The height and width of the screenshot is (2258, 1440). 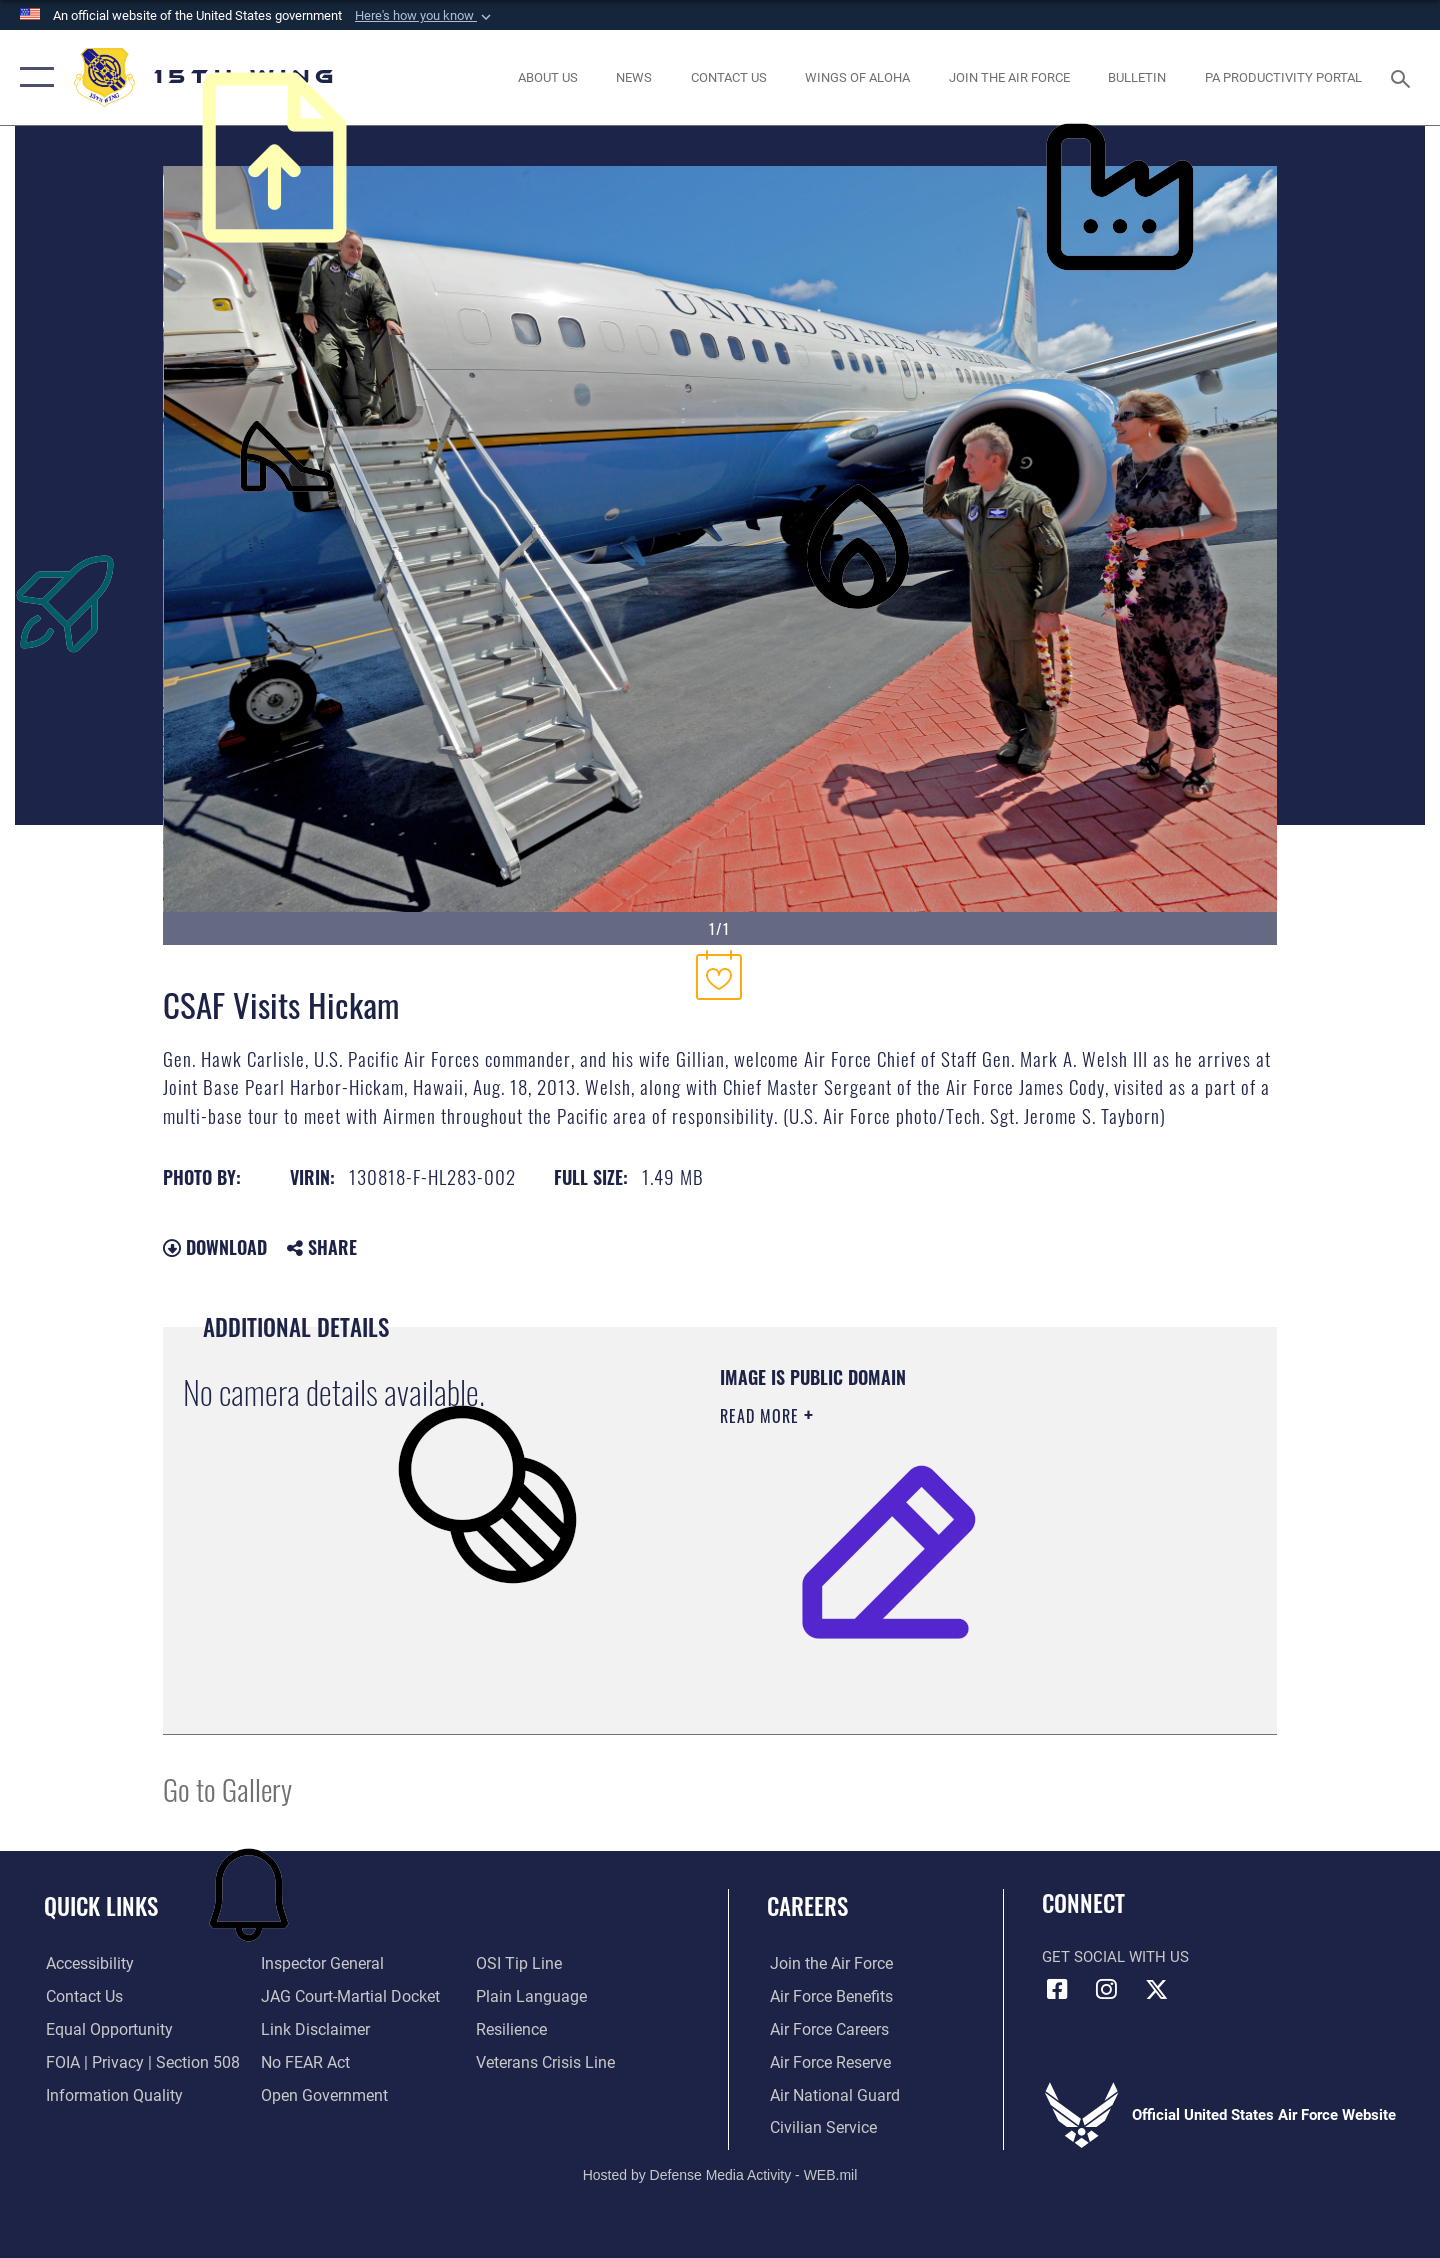 I want to click on view favorite or loved events, so click(x=719, y=977).